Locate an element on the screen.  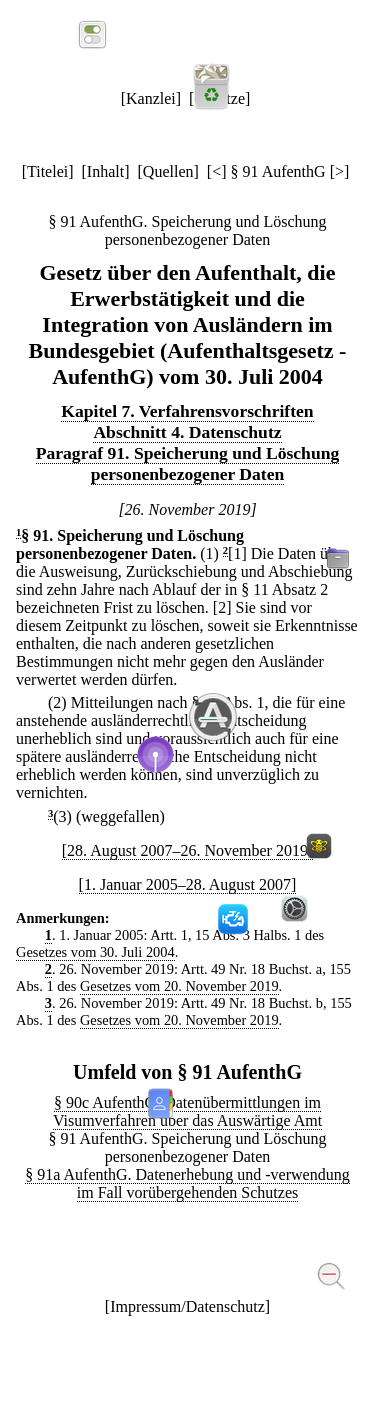
open the software update manager is located at coordinates (213, 717).